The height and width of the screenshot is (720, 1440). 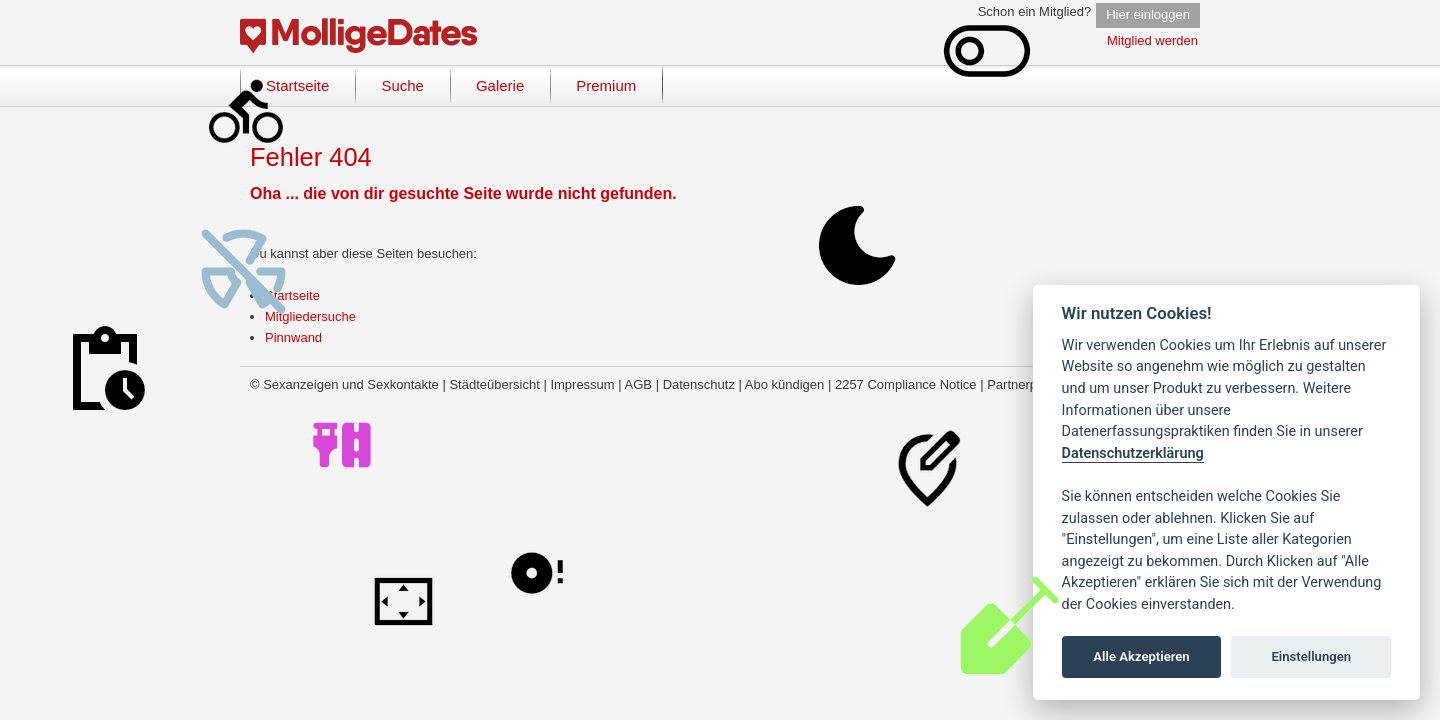 I want to click on toggle switch in off position, so click(x=987, y=51).